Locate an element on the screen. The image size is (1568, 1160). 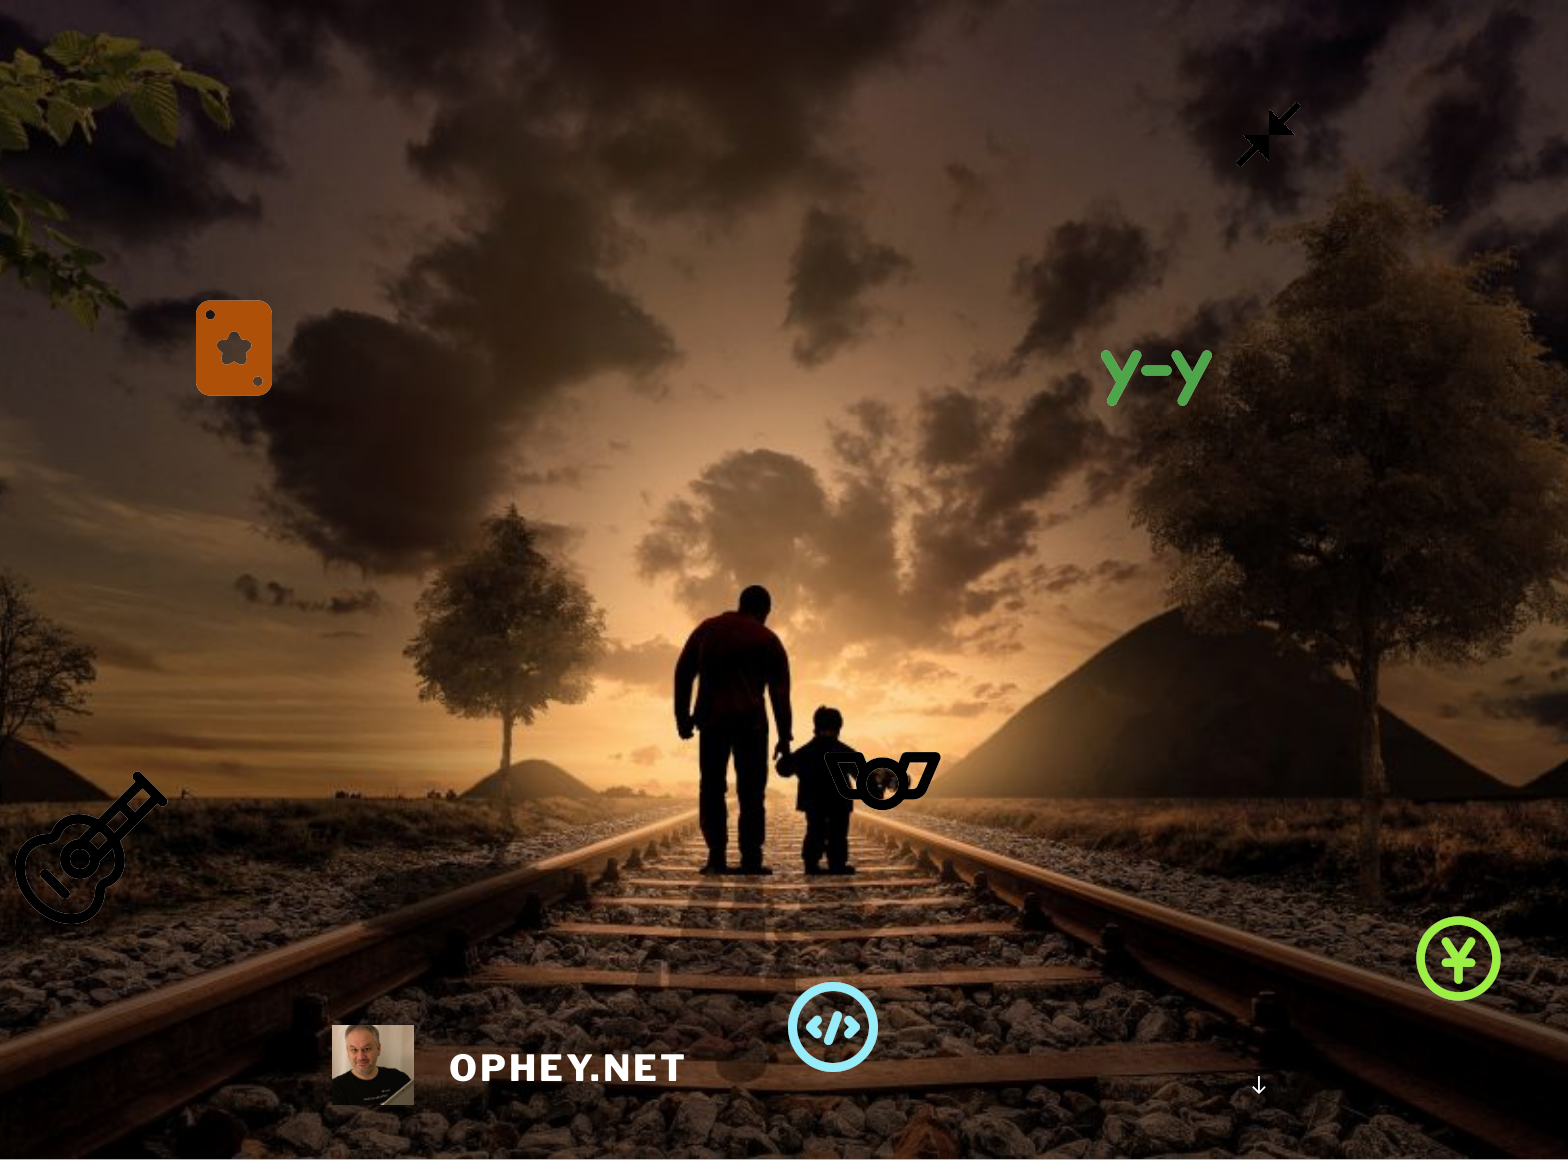
view starred or favorite playing cards is located at coordinates (234, 348).